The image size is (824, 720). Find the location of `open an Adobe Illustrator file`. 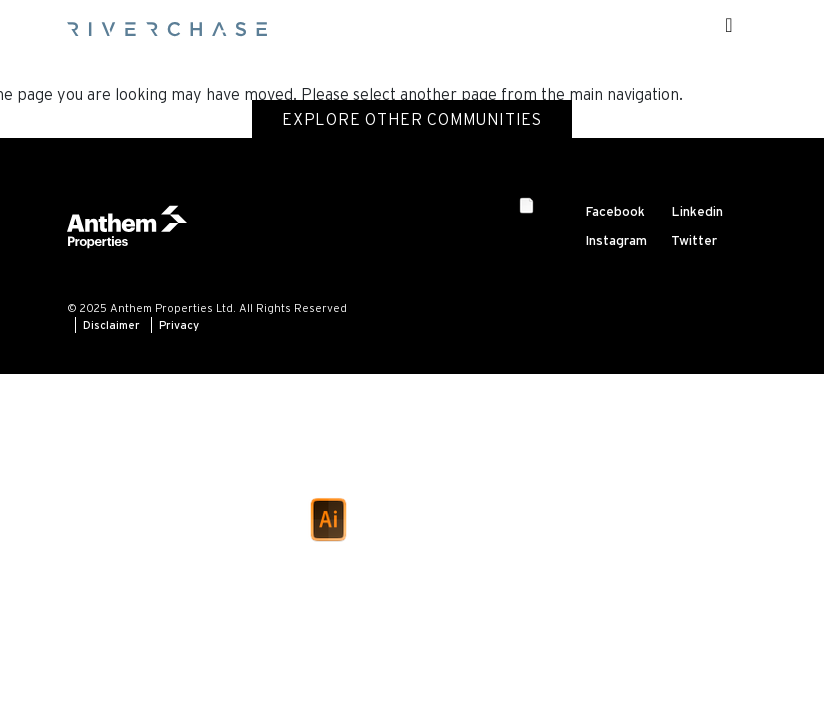

open an Adobe Illustrator file is located at coordinates (328, 519).